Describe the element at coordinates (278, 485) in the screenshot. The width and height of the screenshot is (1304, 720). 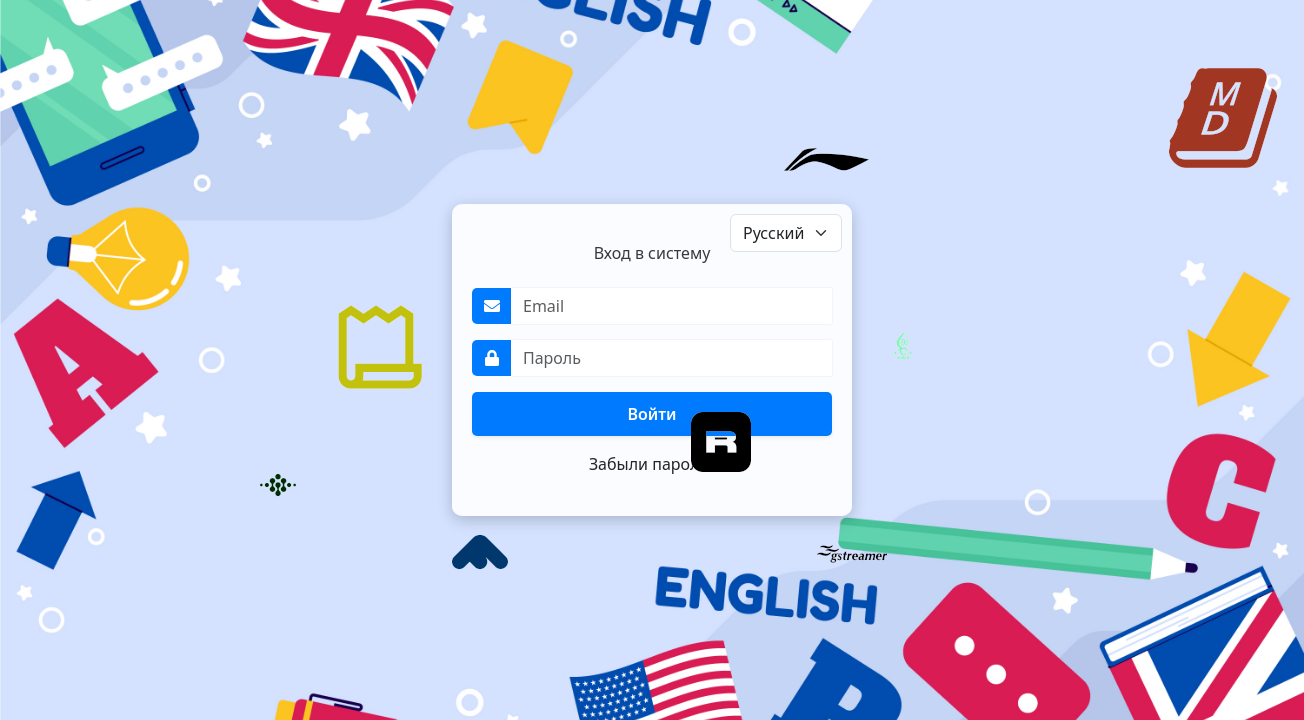
I see `open Wwise audio middleware application` at that location.